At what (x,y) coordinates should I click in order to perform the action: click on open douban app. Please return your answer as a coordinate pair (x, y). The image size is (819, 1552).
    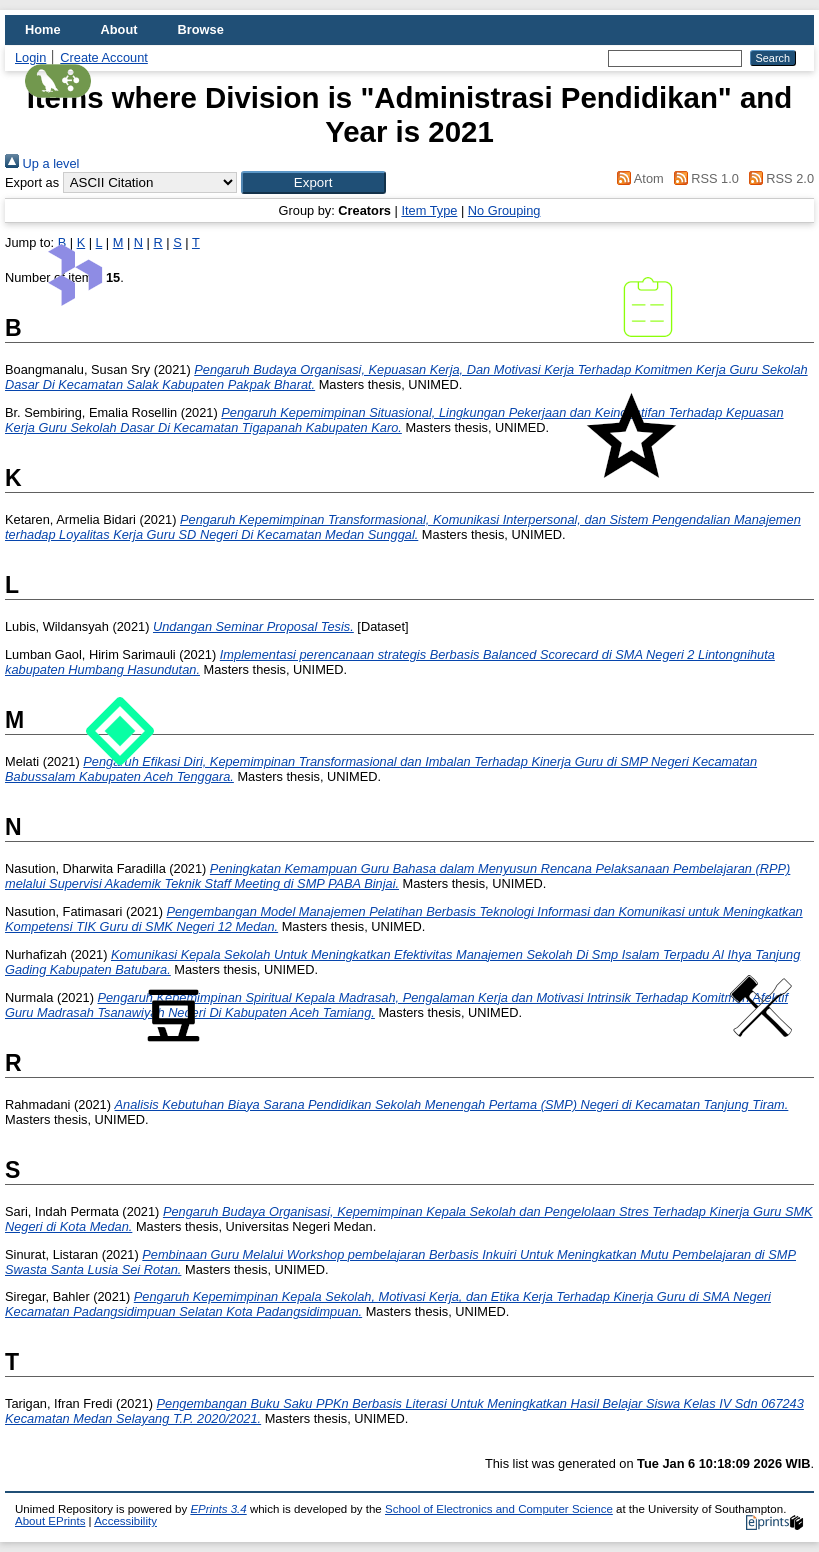
    Looking at the image, I should click on (173, 1015).